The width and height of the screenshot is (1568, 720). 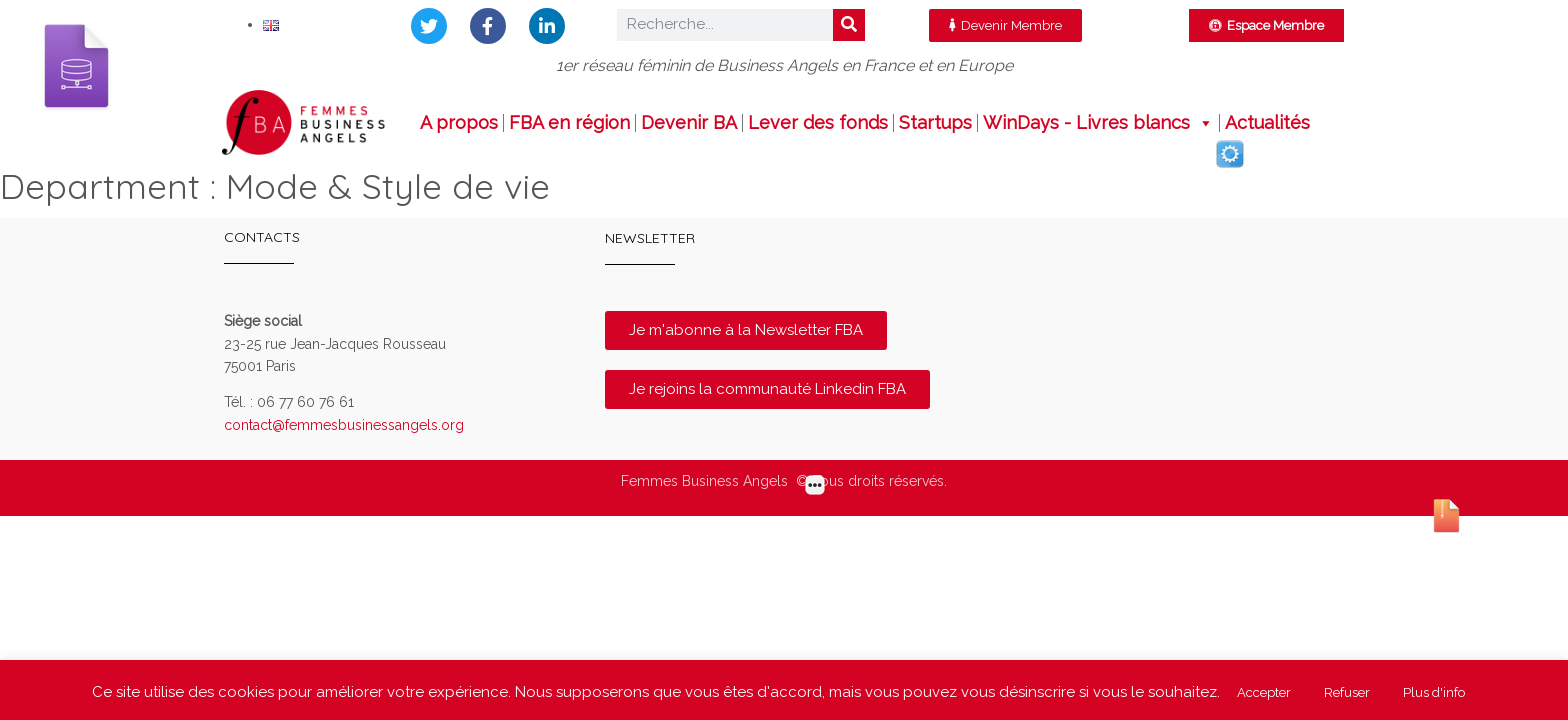 What do you see at coordinates (1230, 154) in the screenshot?
I see `windows installer package file` at bounding box center [1230, 154].